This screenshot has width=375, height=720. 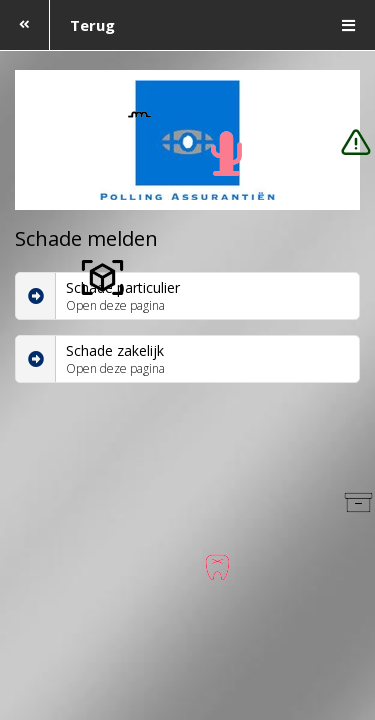 I want to click on scan or capture a 3D object, so click(x=102, y=277).